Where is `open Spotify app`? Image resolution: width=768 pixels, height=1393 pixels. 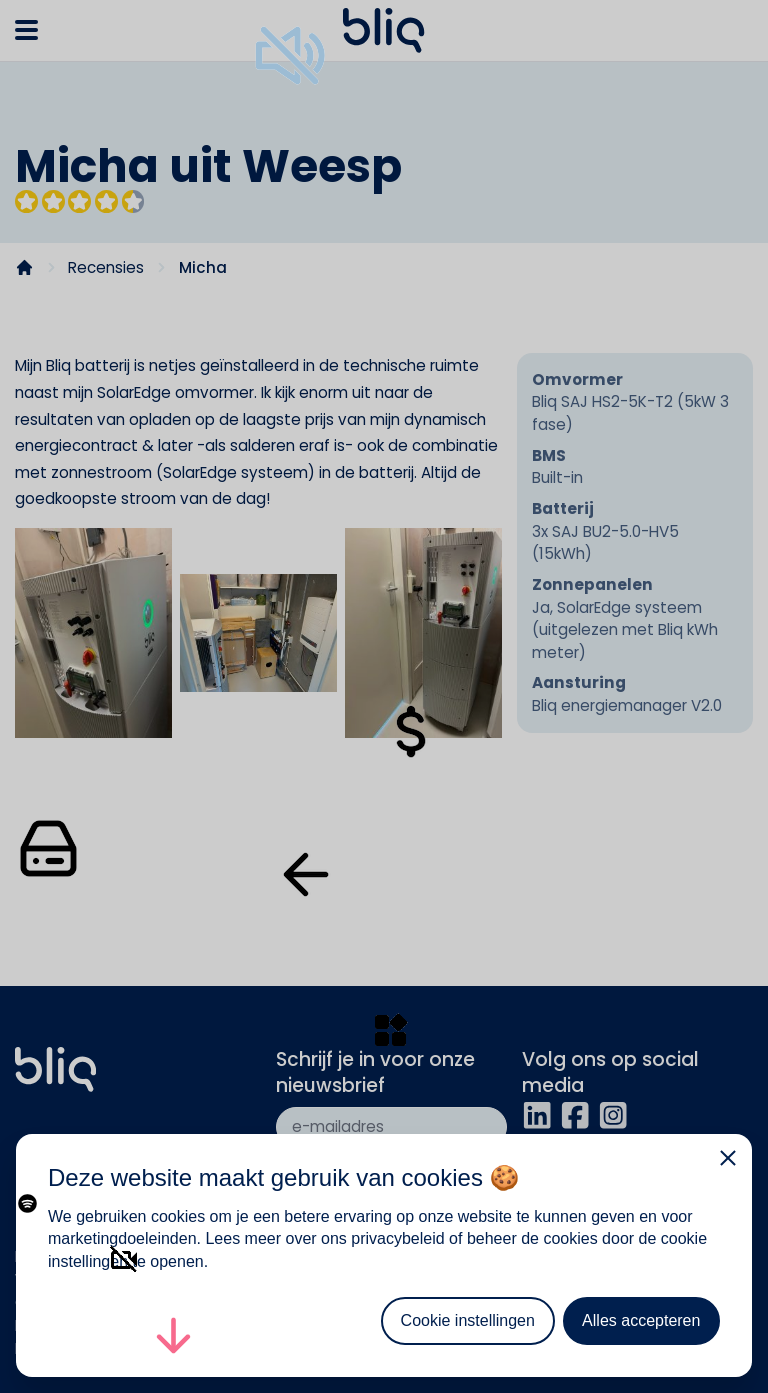
open Spotify app is located at coordinates (27, 1203).